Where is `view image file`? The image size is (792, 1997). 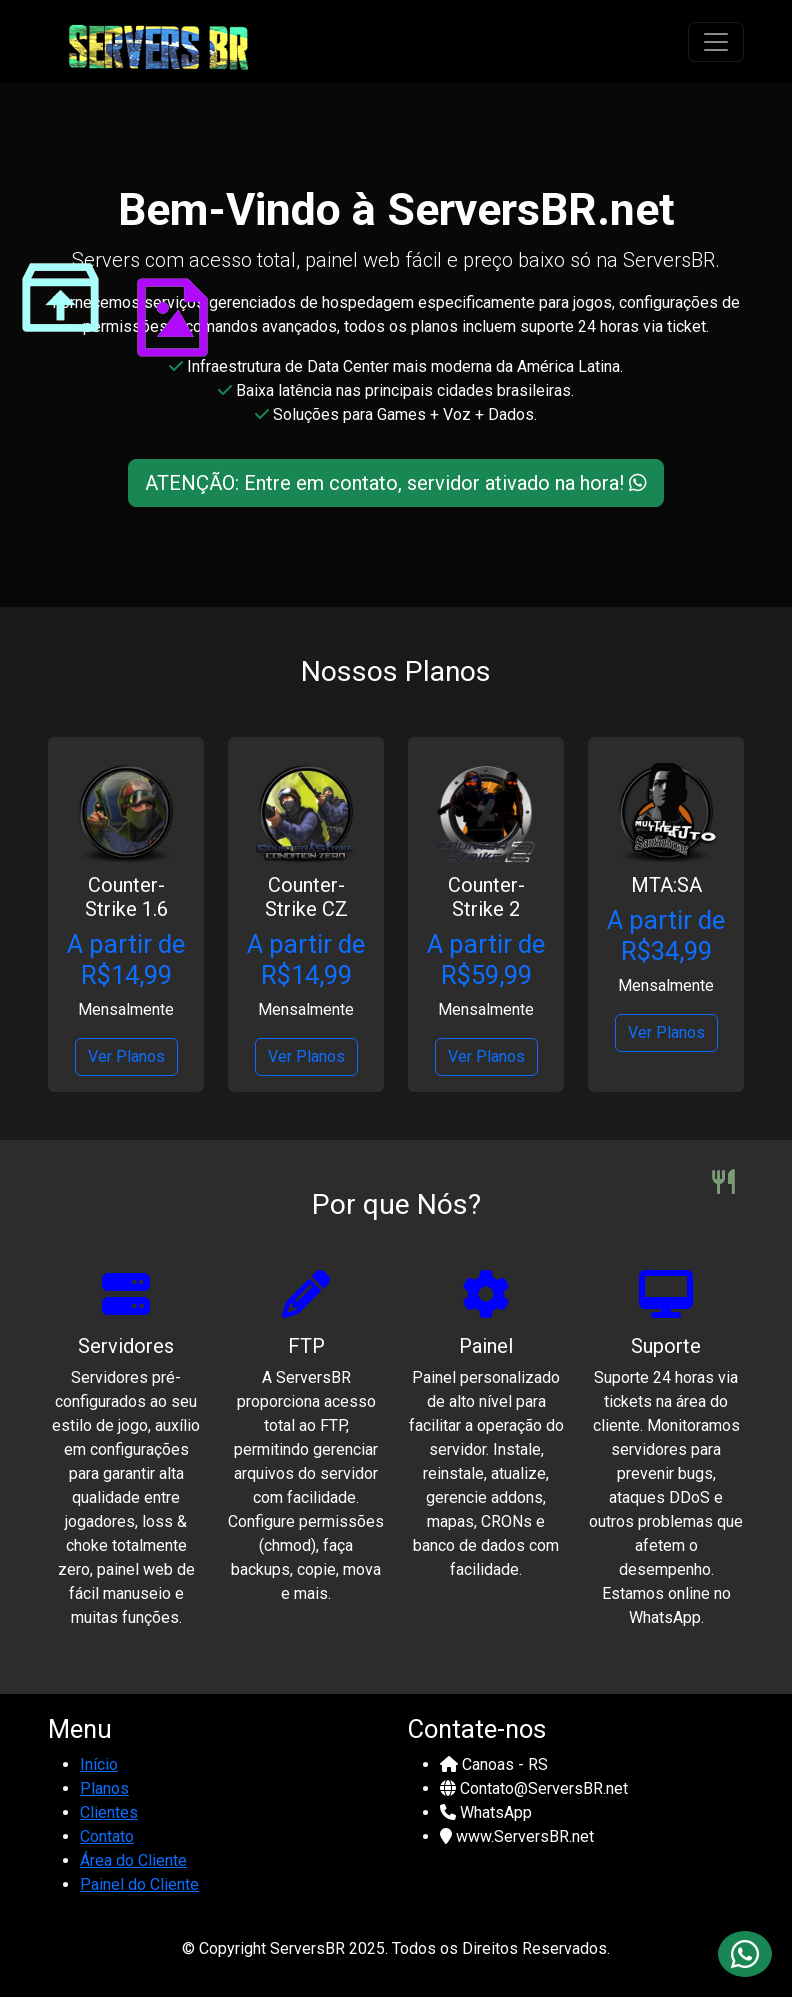 view image file is located at coordinates (172, 317).